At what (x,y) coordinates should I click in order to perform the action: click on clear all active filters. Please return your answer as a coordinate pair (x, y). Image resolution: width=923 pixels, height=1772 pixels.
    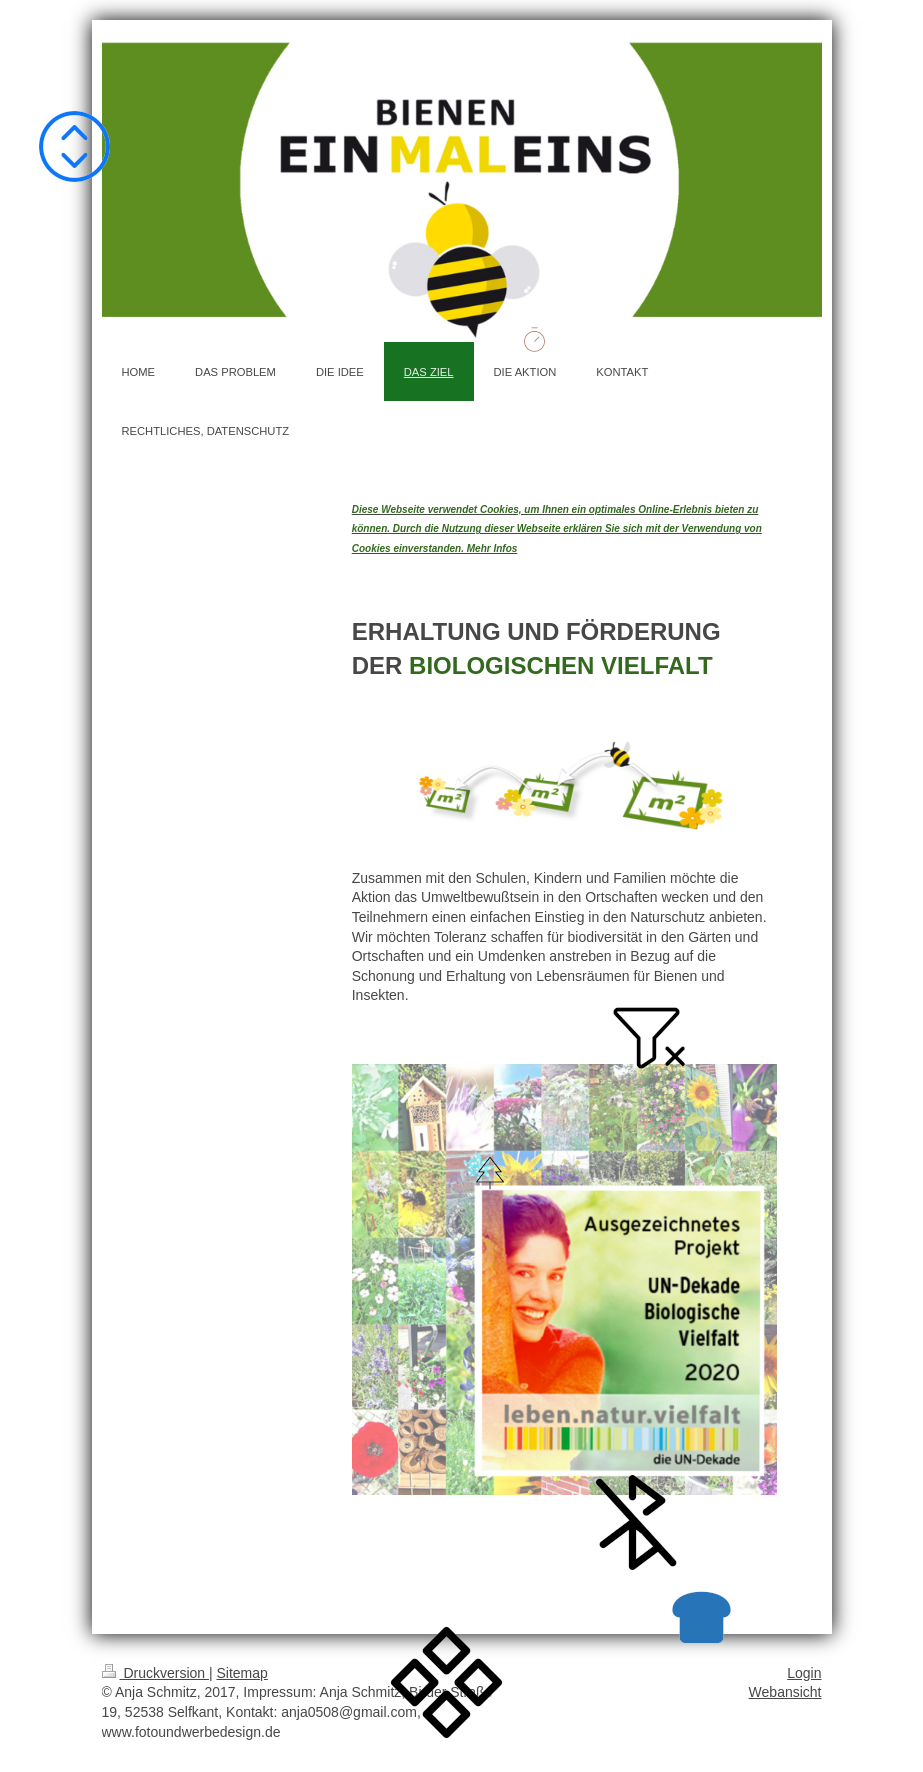
    Looking at the image, I should click on (646, 1035).